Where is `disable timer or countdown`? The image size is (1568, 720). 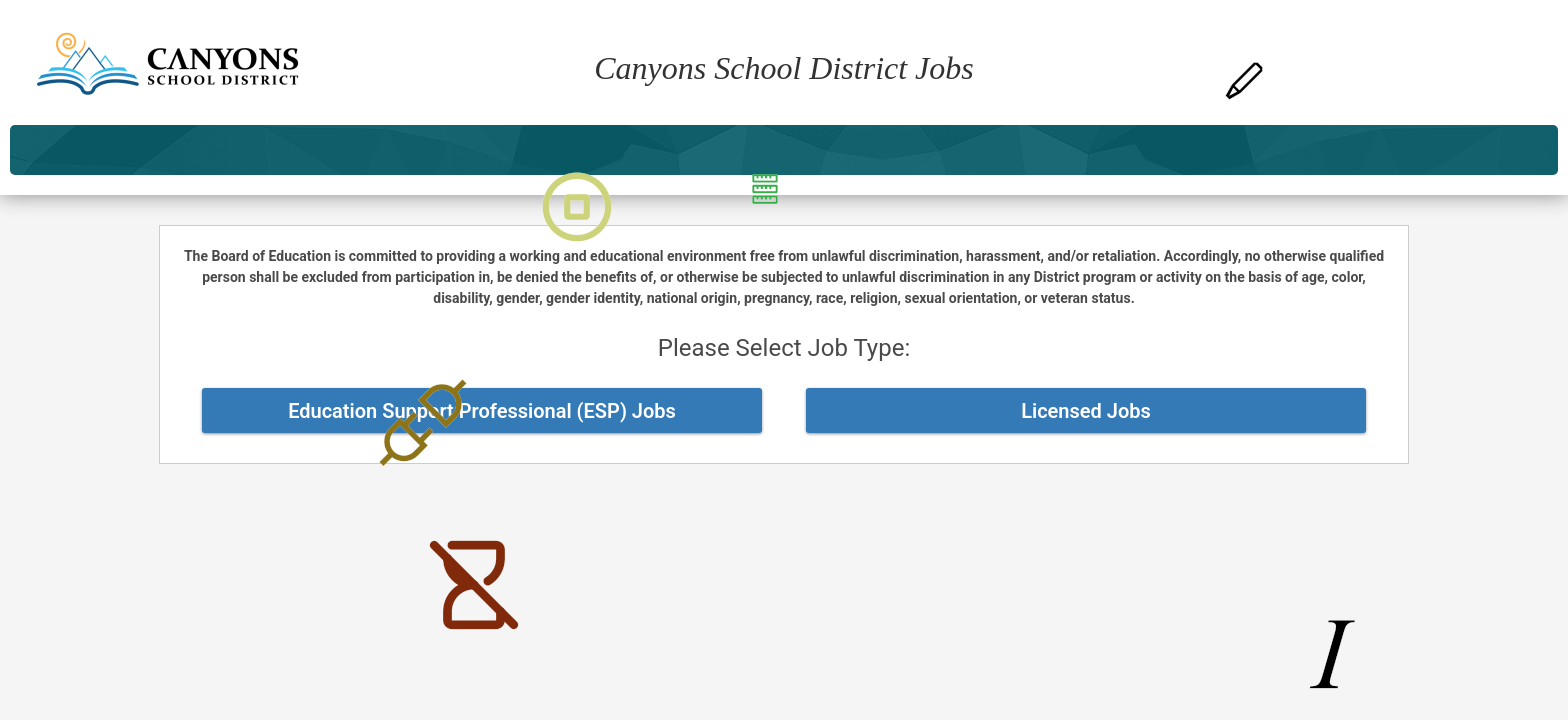
disable timer or countdown is located at coordinates (474, 585).